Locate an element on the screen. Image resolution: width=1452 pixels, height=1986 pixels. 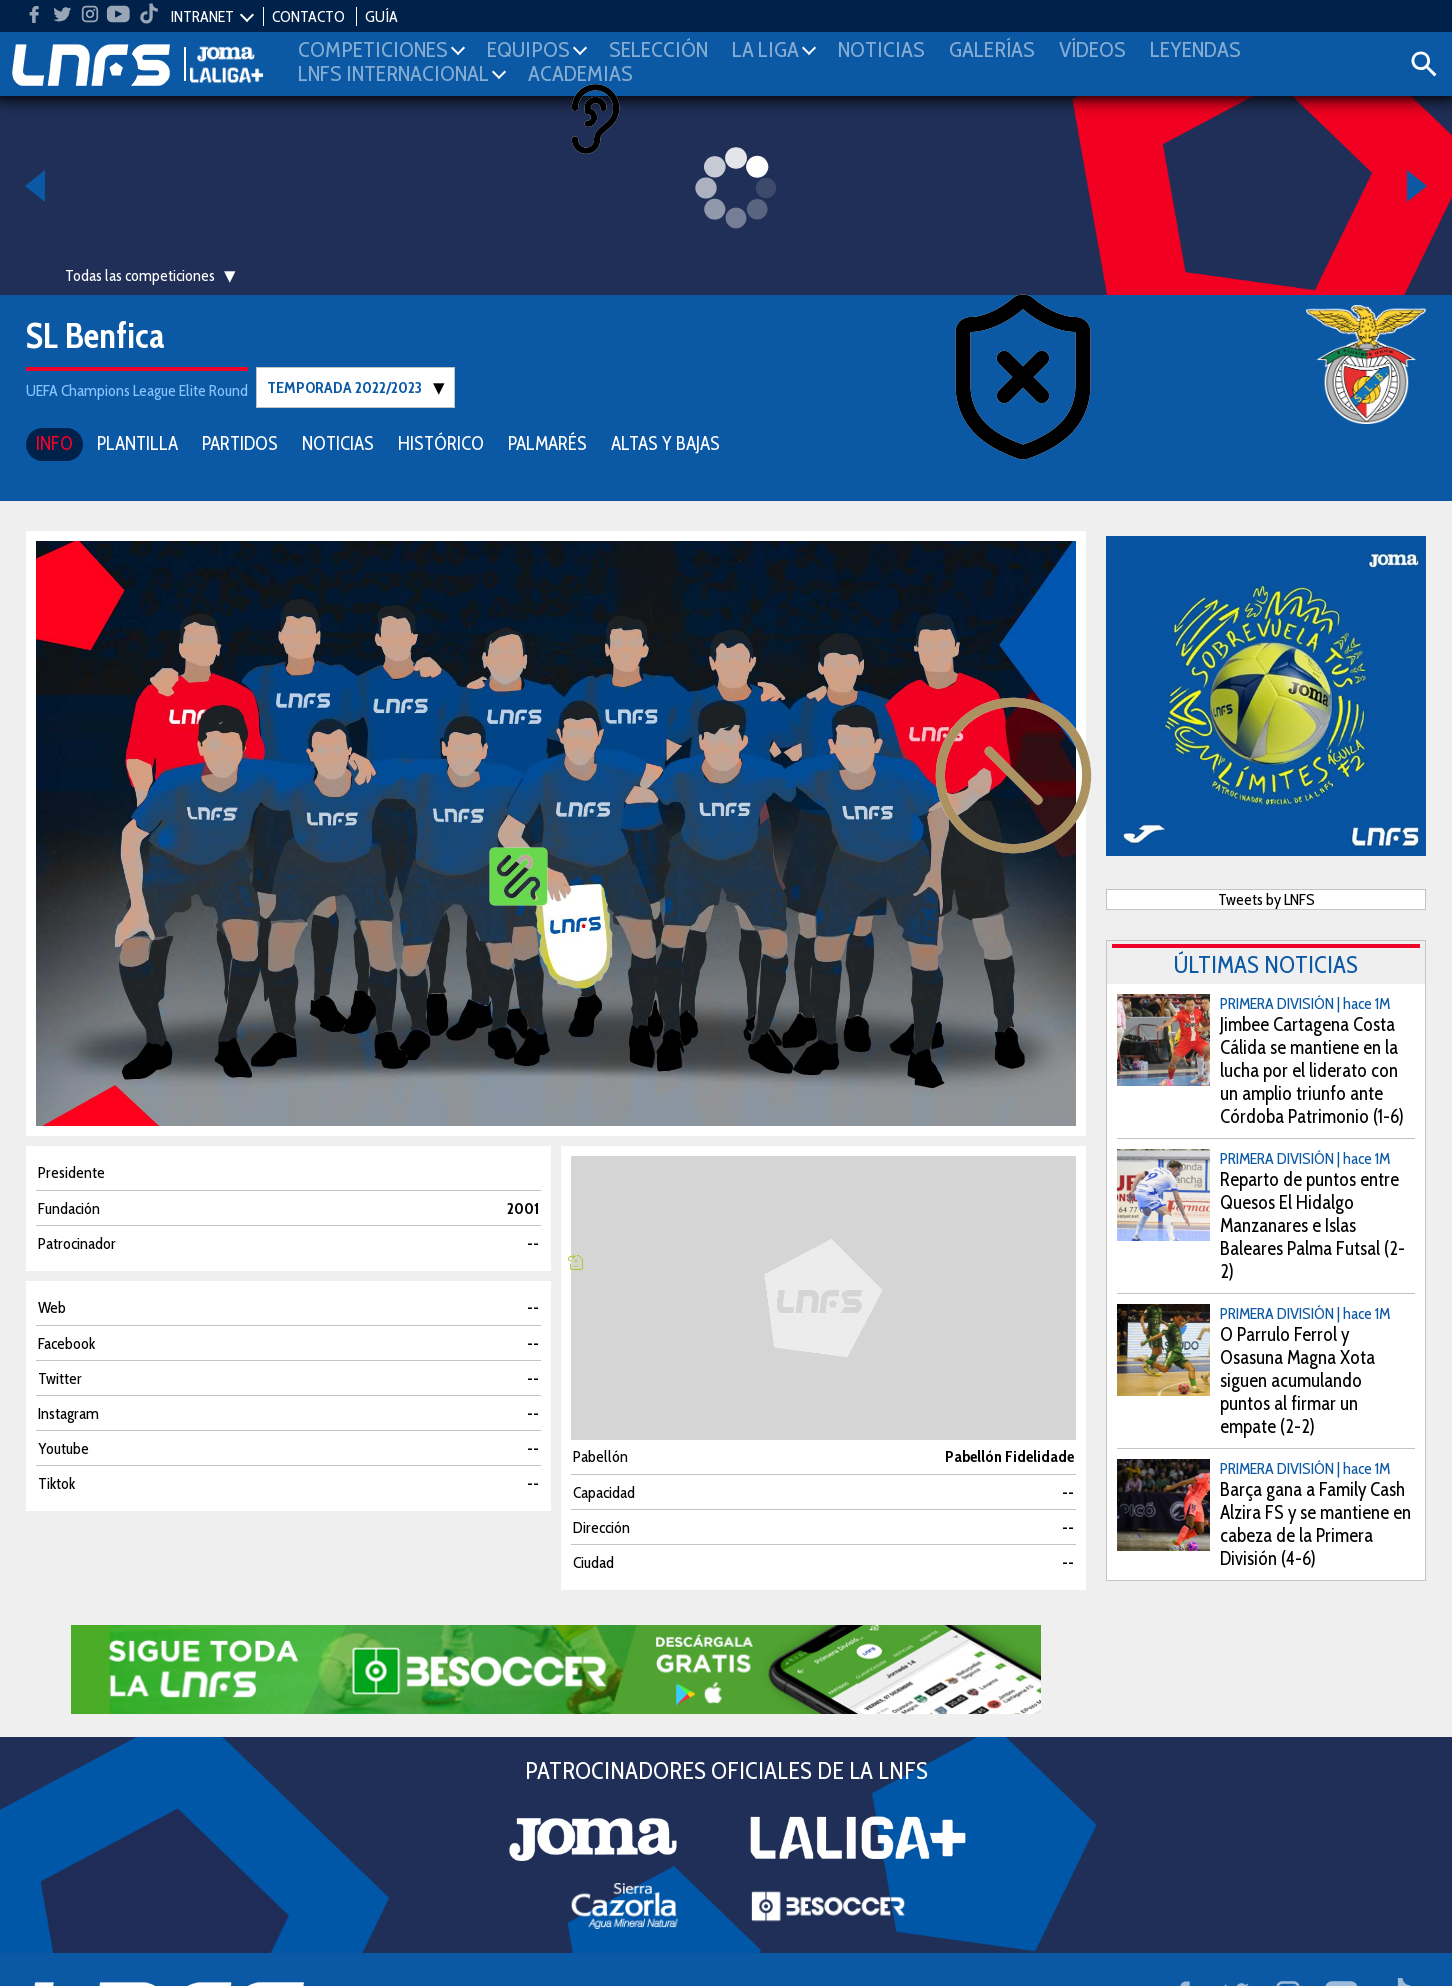
view changes in a pull request is located at coordinates (576, 1262).